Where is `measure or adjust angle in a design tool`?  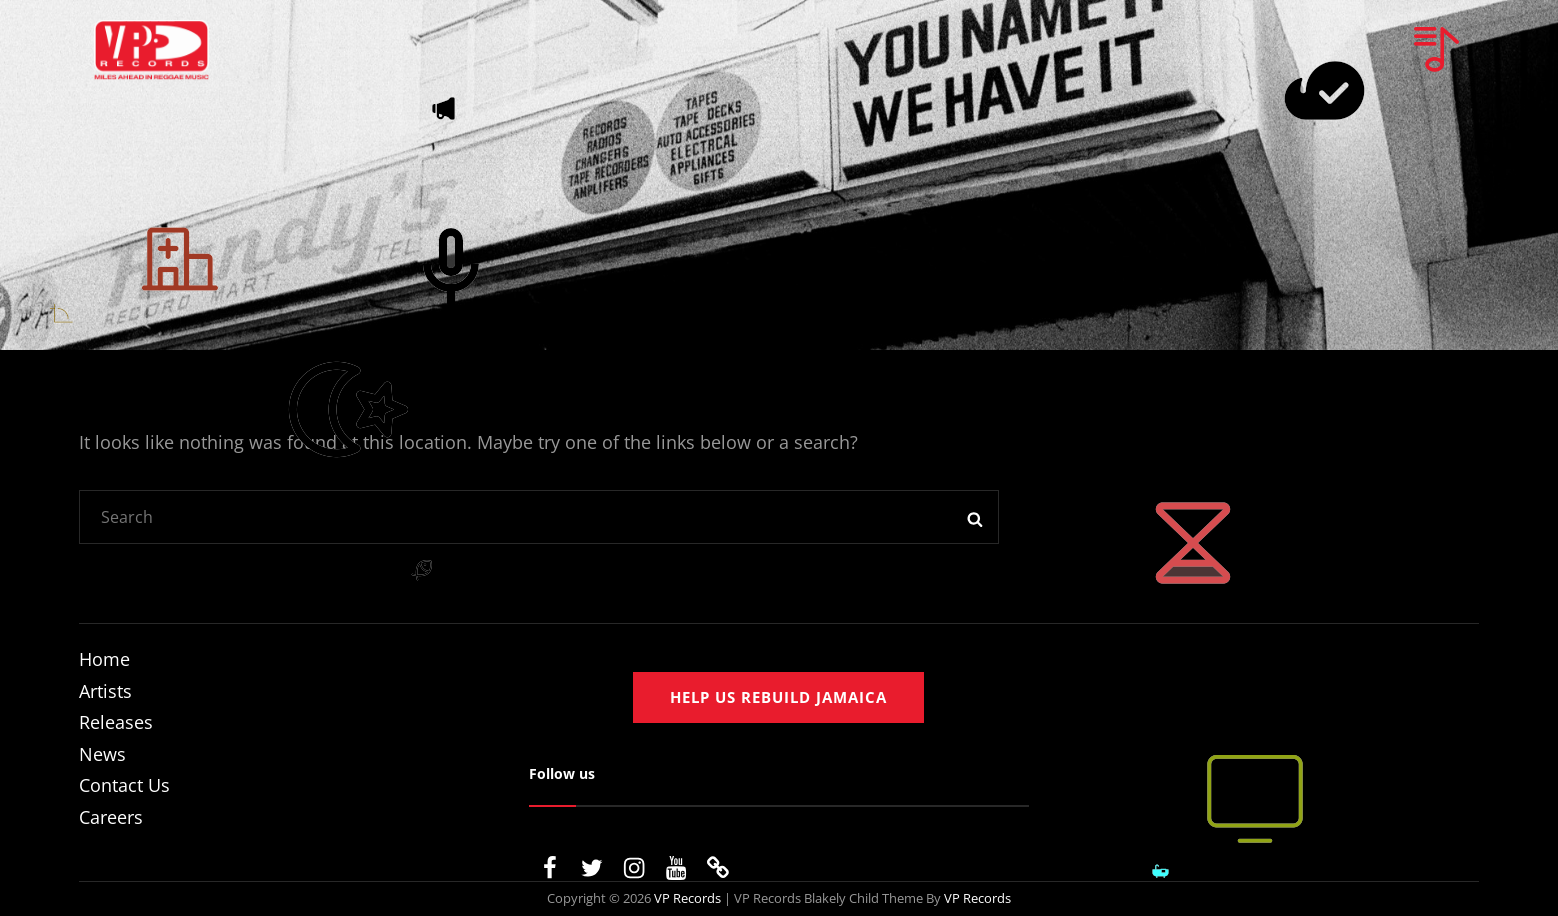
measure or adjust angle in a design tool is located at coordinates (60, 314).